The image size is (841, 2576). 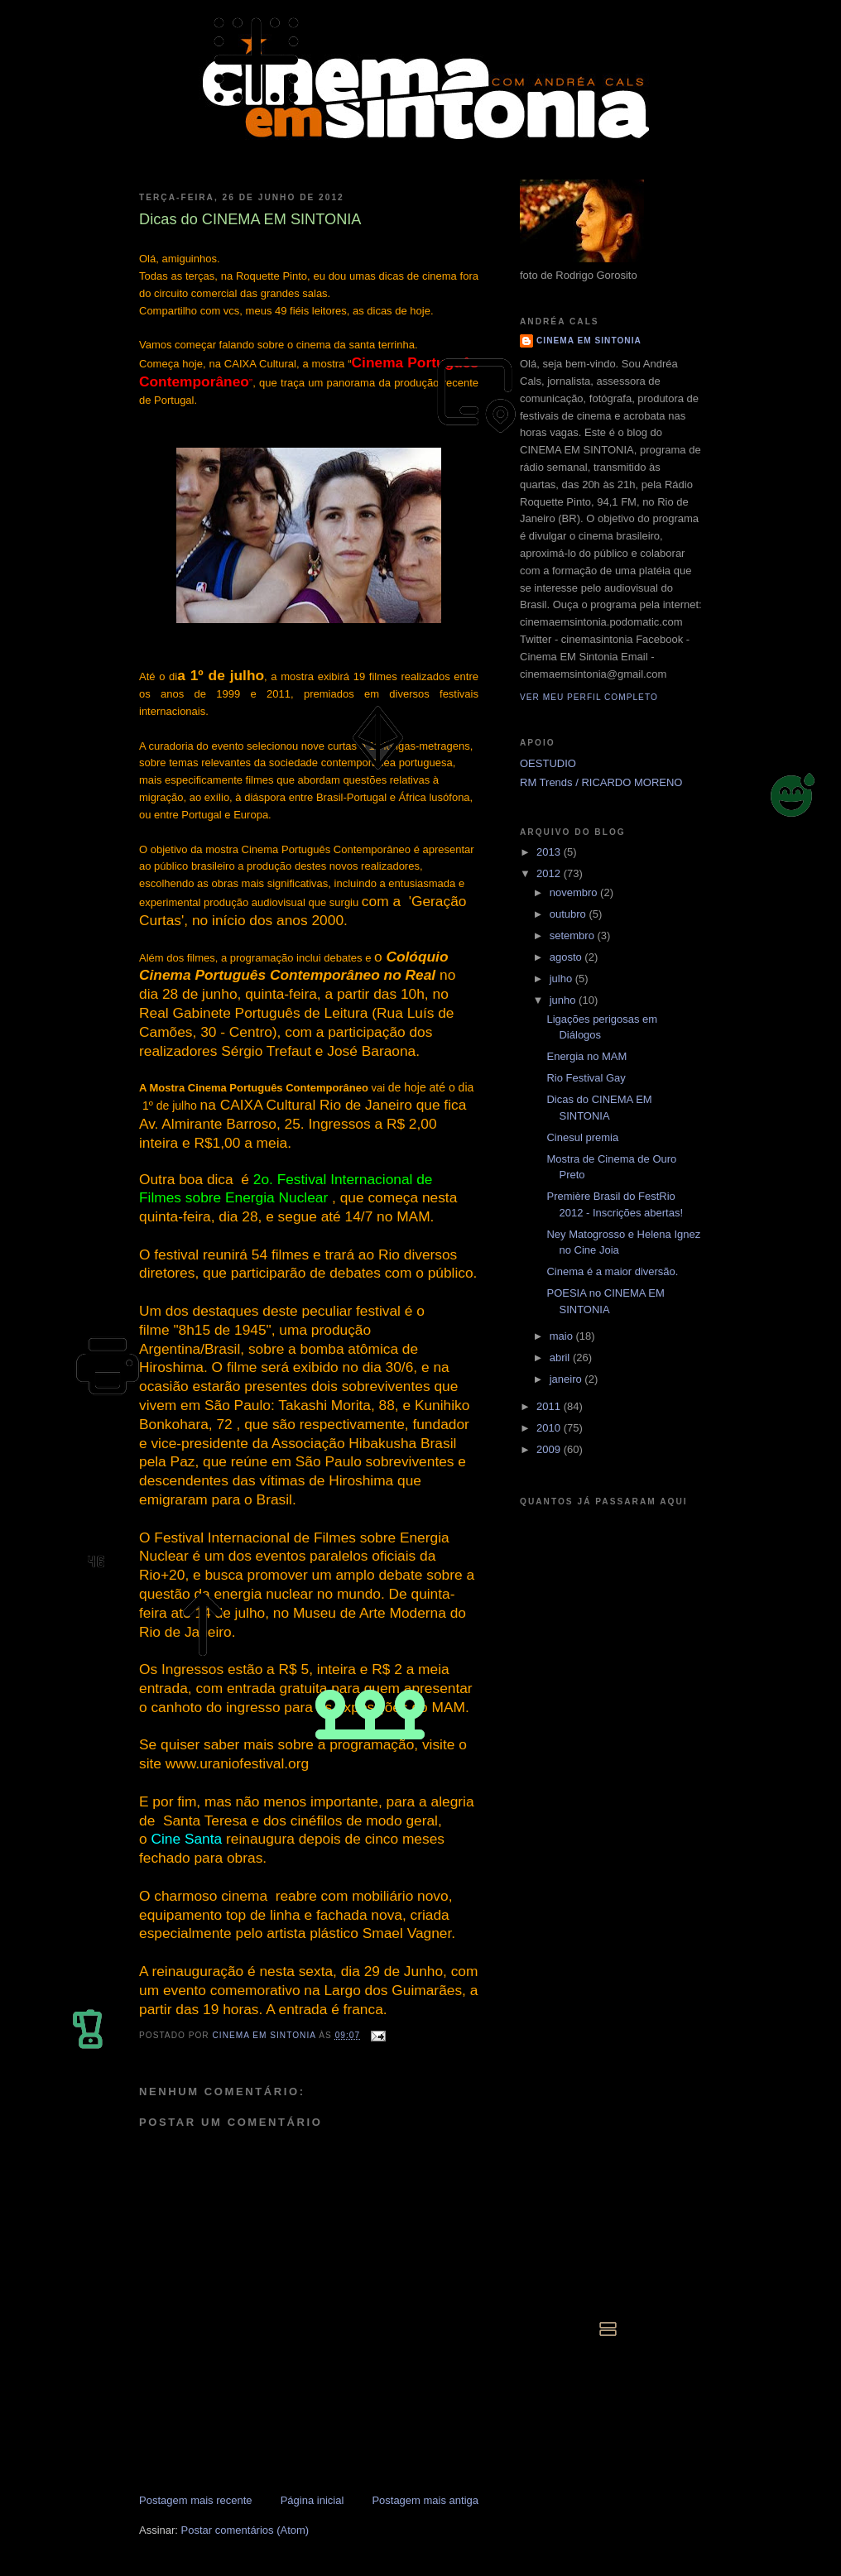 I want to click on view ethereum wallet or balance, so click(x=377, y=737).